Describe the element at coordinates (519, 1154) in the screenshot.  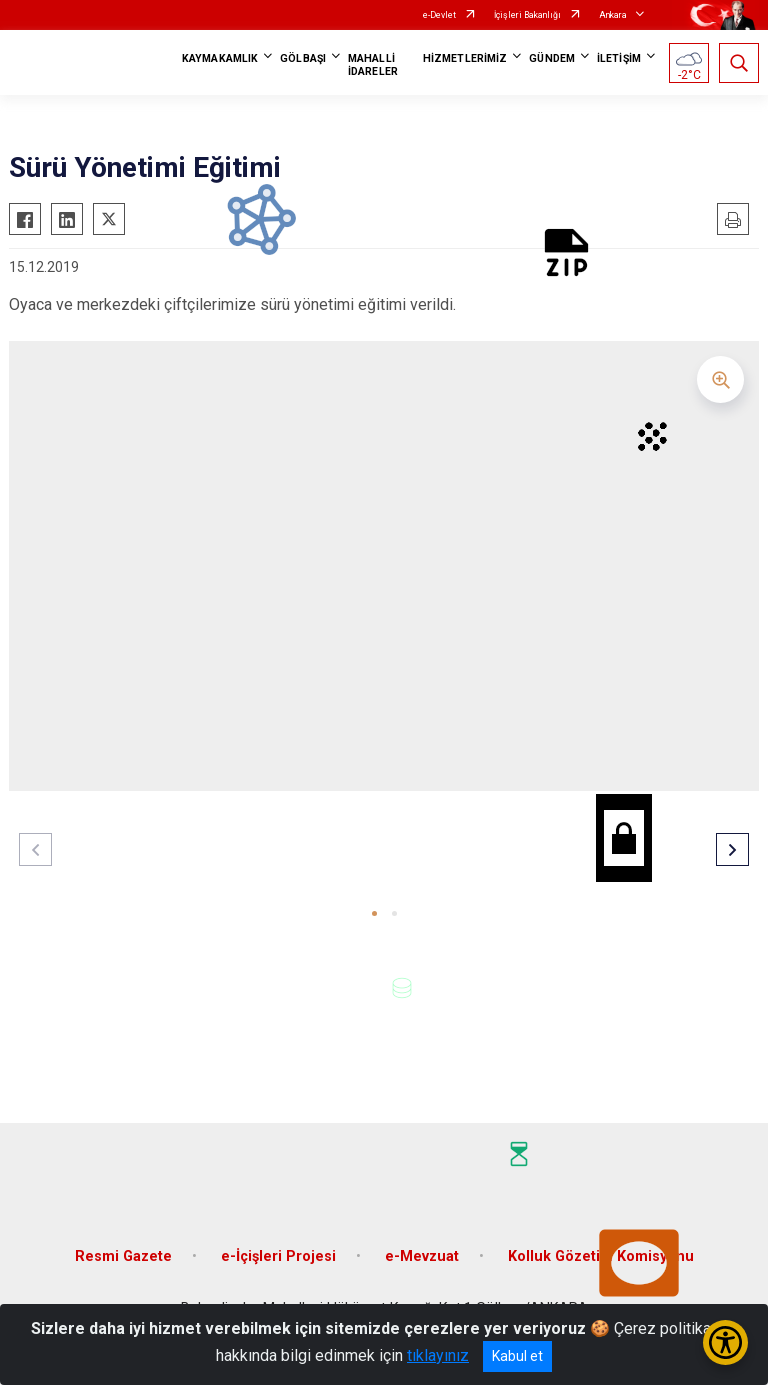
I see `indicates a process just started with most time remaining` at that location.